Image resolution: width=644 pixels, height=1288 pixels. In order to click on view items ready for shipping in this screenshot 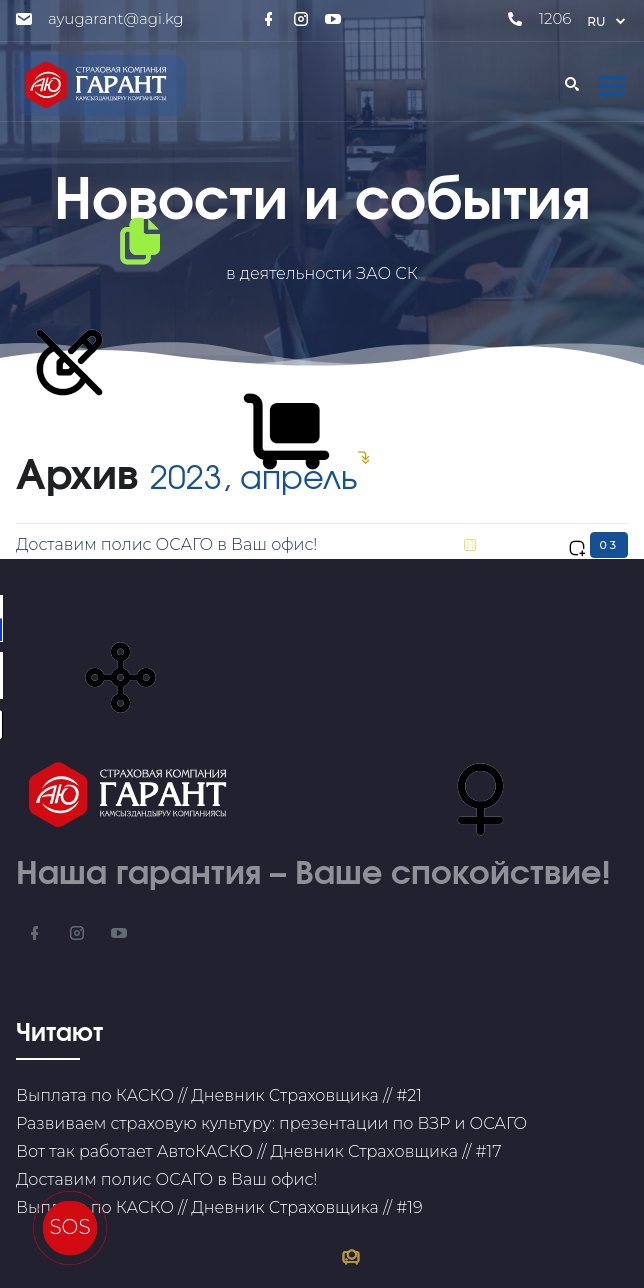, I will do `click(286, 431)`.